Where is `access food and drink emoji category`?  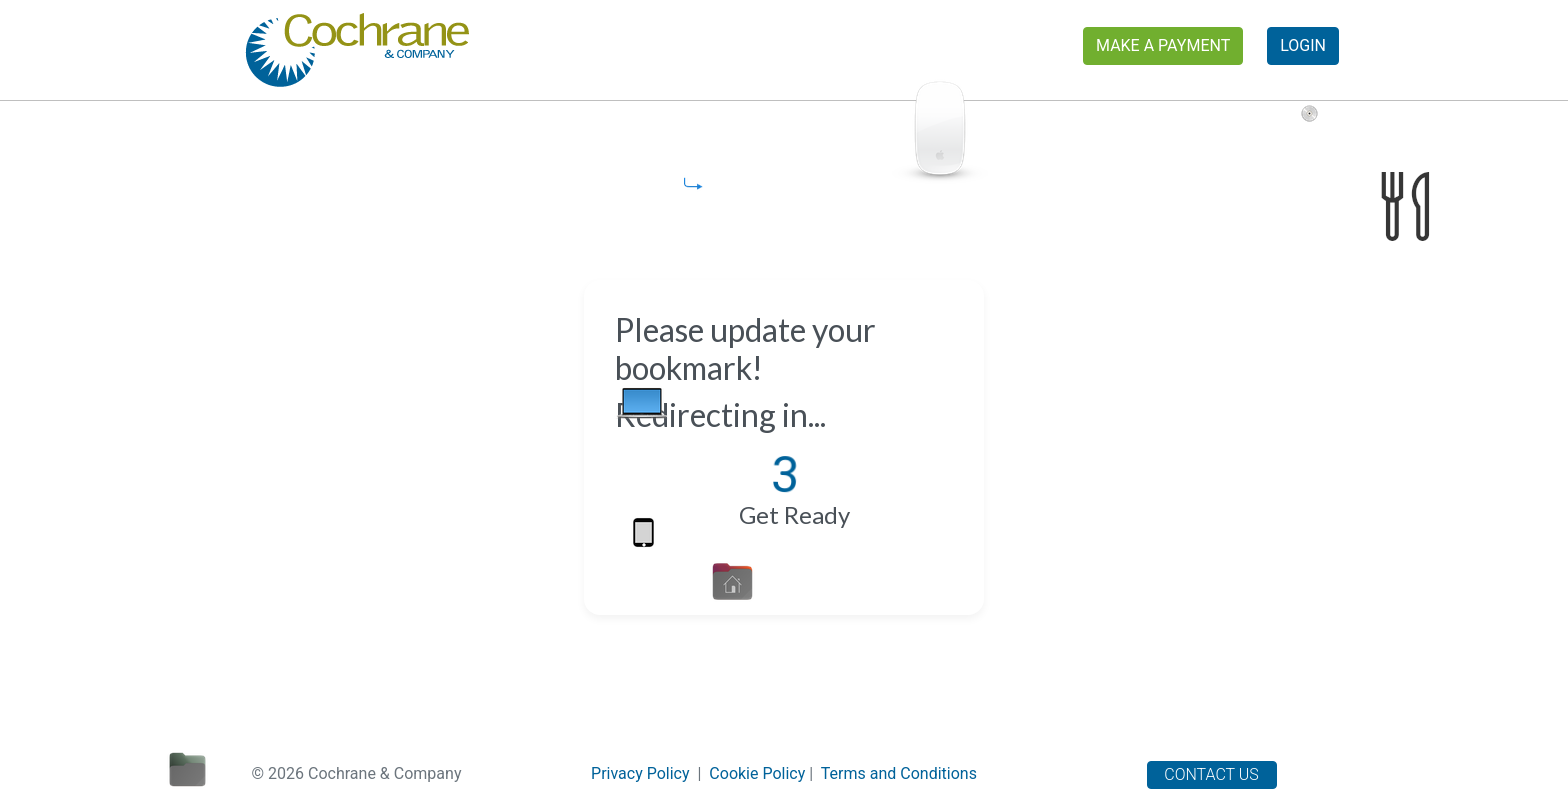 access food and drink emoji category is located at coordinates (1407, 206).